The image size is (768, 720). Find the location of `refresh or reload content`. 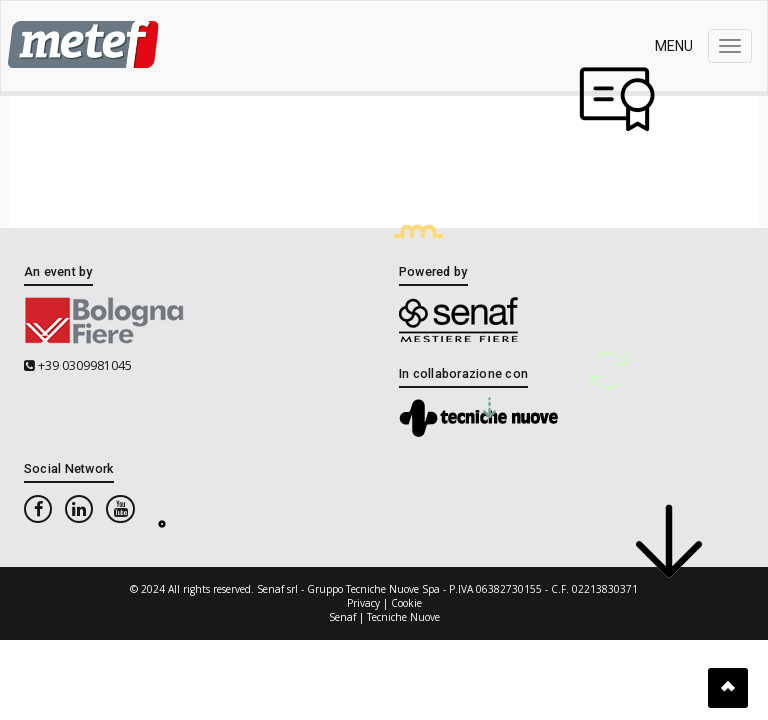

refresh or reload content is located at coordinates (608, 370).